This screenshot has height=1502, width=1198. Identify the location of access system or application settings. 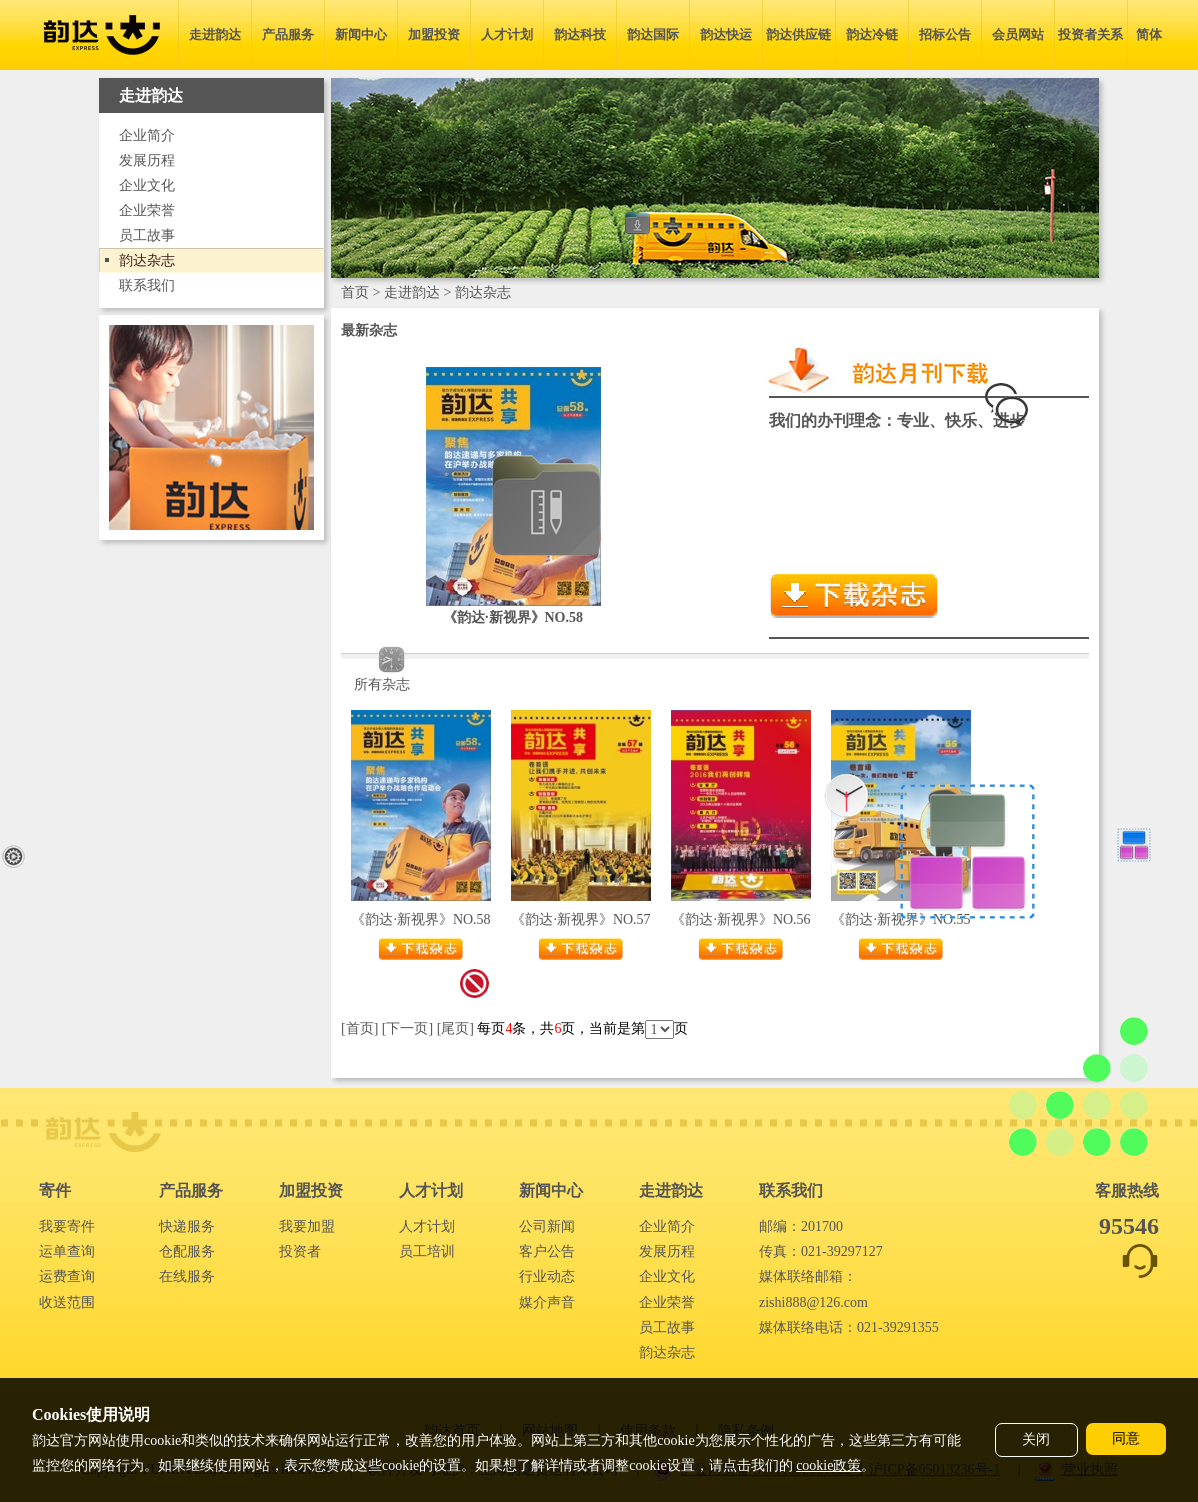
(13, 856).